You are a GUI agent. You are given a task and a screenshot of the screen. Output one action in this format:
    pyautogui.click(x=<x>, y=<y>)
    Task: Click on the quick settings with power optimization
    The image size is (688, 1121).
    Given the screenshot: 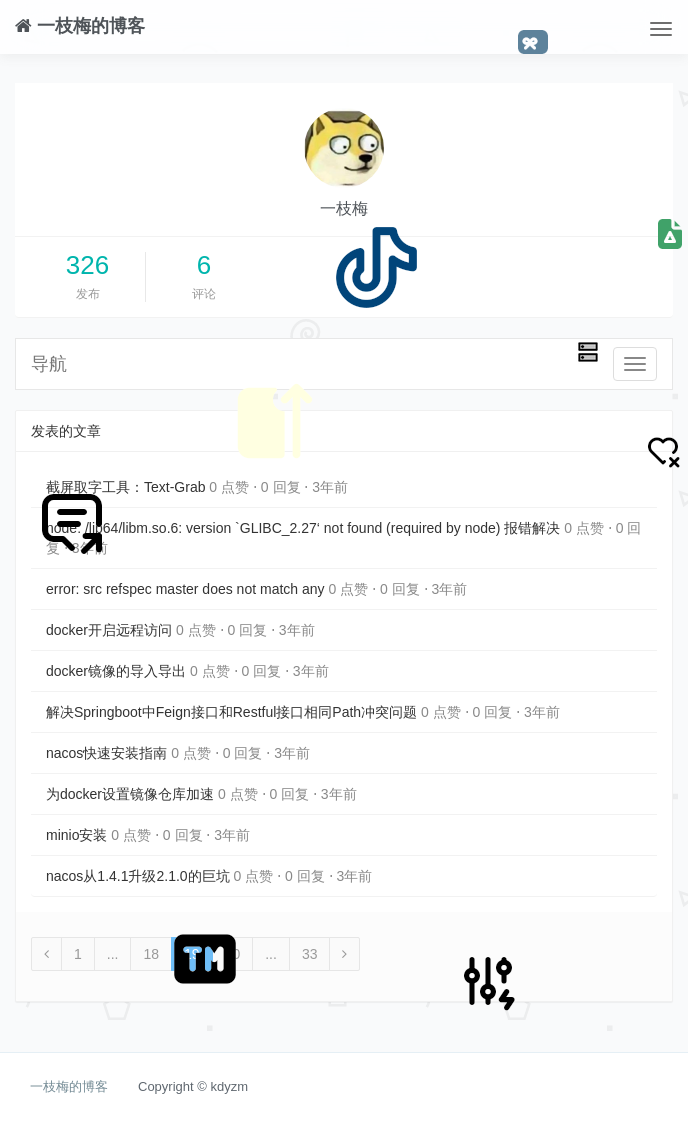 What is the action you would take?
    pyautogui.click(x=488, y=981)
    